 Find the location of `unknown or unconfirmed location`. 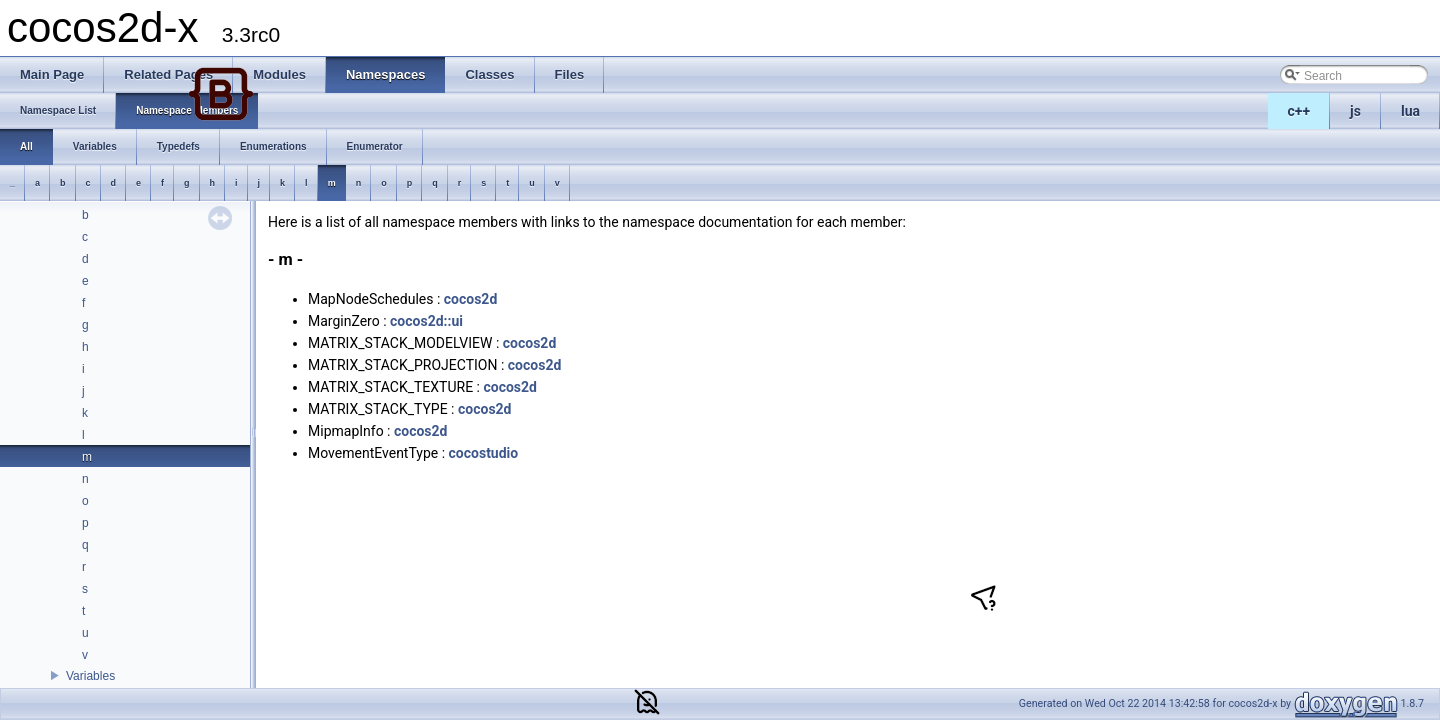

unknown or unconfirmed location is located at coordinates (983, 597).